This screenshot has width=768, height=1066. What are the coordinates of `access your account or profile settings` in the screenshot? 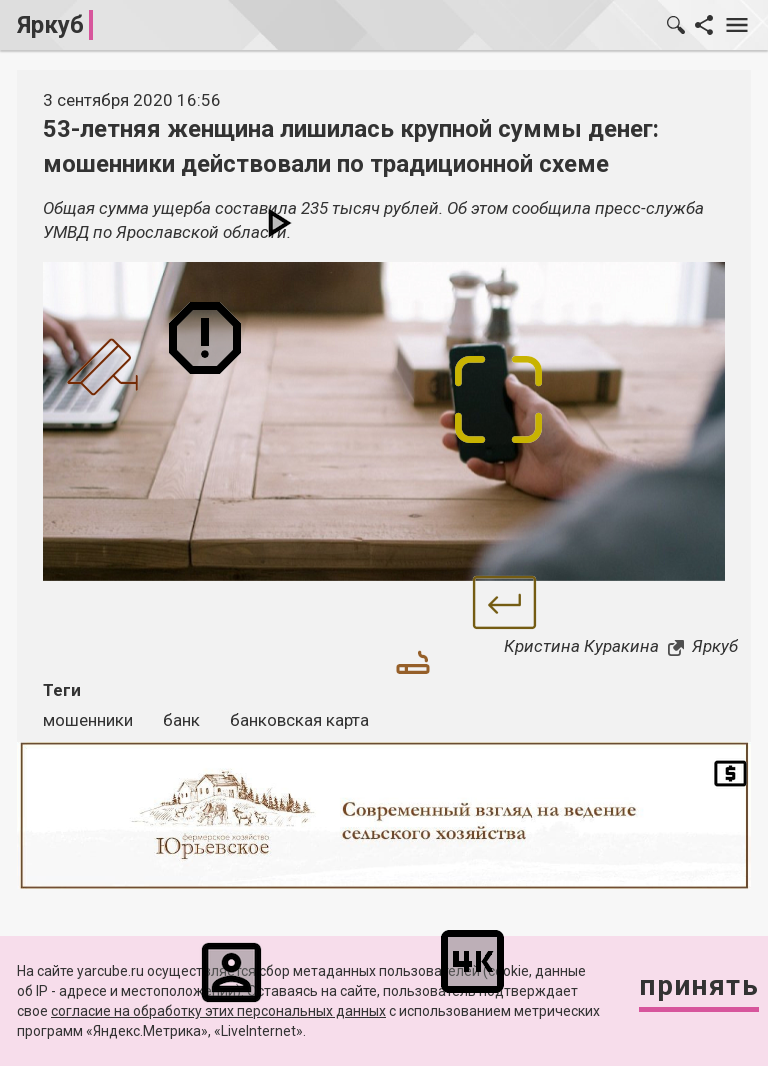 It's located at (231, 972).